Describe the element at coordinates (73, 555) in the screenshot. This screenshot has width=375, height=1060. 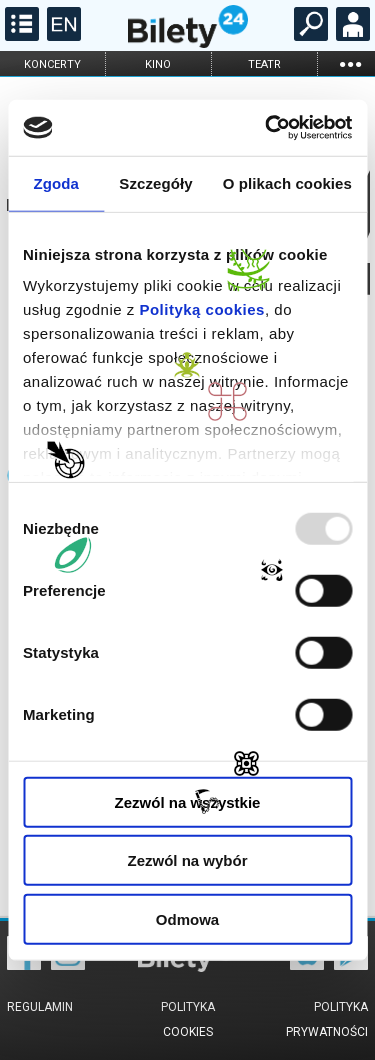
I see `select avocado ingredient or topping` at that location.